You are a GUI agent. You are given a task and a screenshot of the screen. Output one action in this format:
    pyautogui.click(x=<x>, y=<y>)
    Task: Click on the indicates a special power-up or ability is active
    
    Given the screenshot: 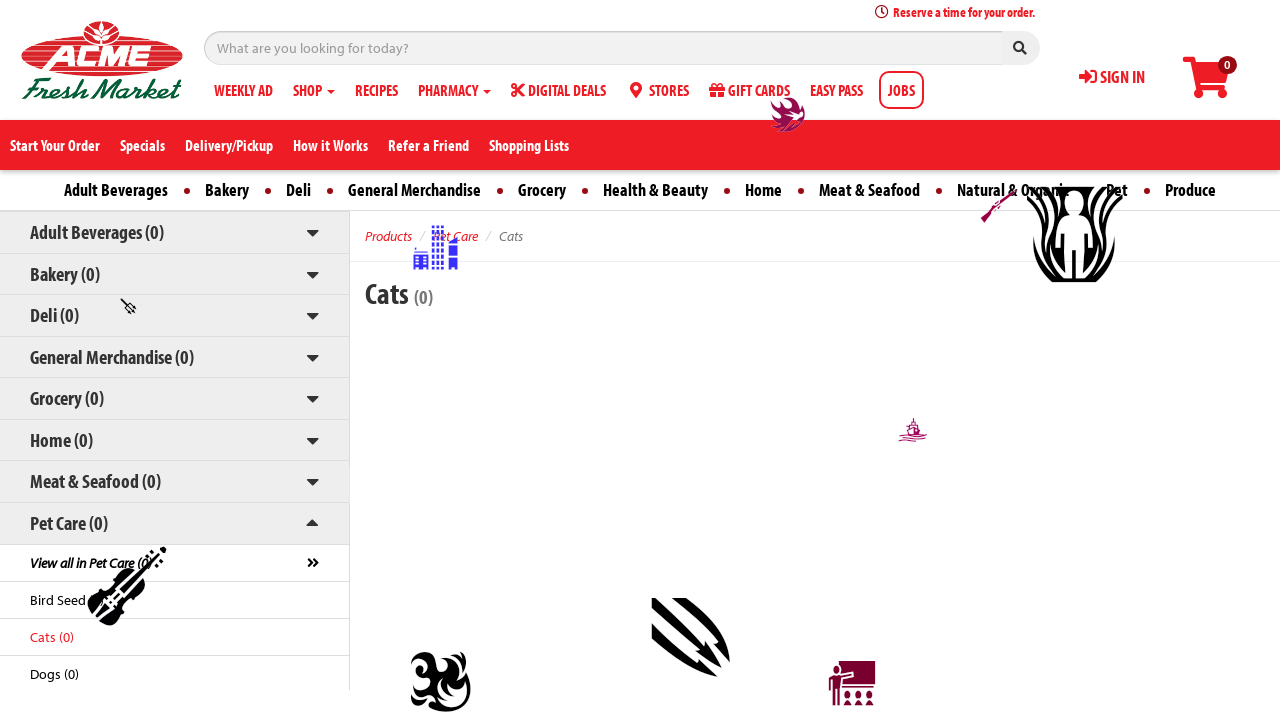 What is the action you would take?
    pyautogui.click(x=1074, y=234)
    